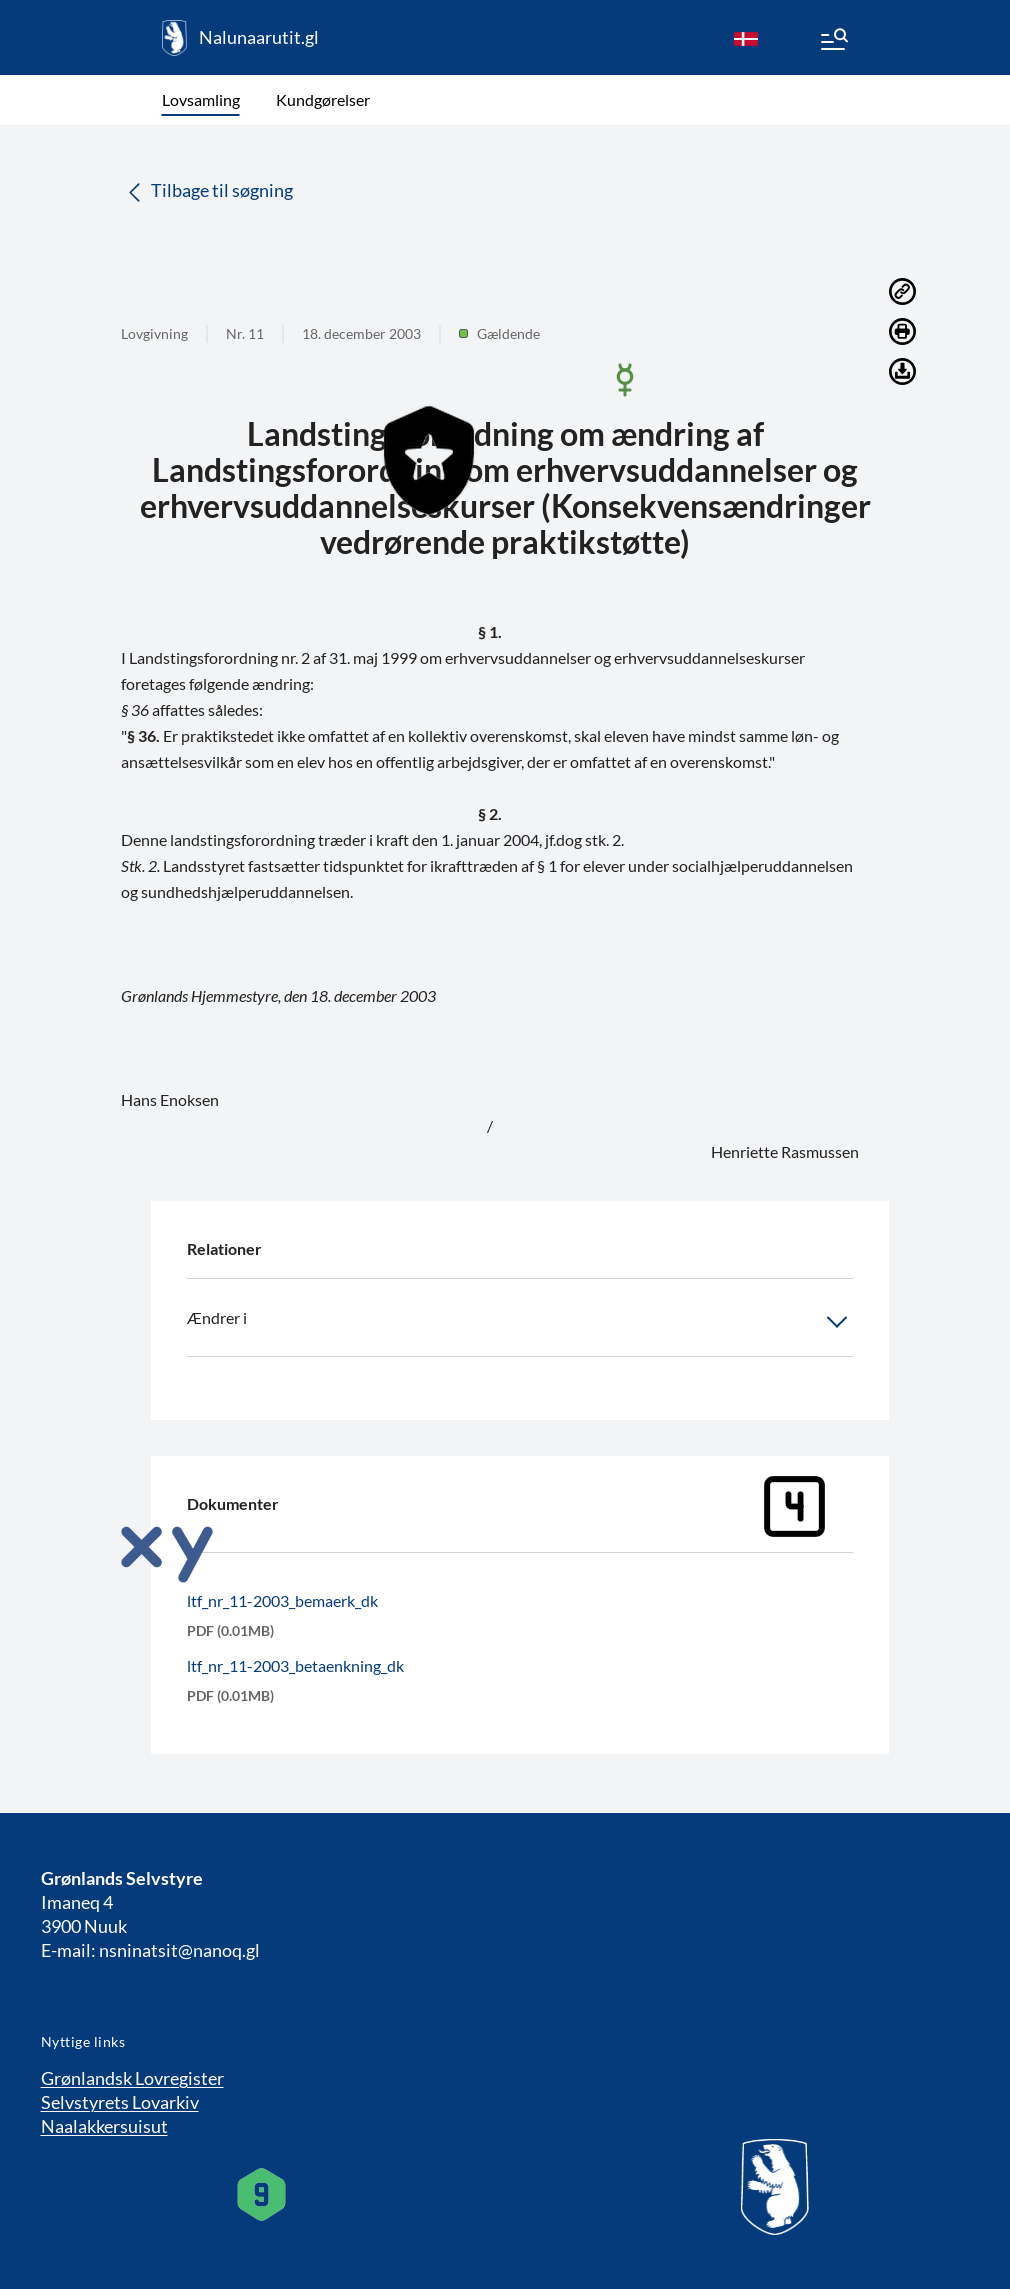 Image resolution: width=1010 pixels, height=2289 pixels. What do you see at coordinates (167, 1547) in the screenshot?
I see `access mathematical or algebraic functions` at bounding box center [167, 1547].